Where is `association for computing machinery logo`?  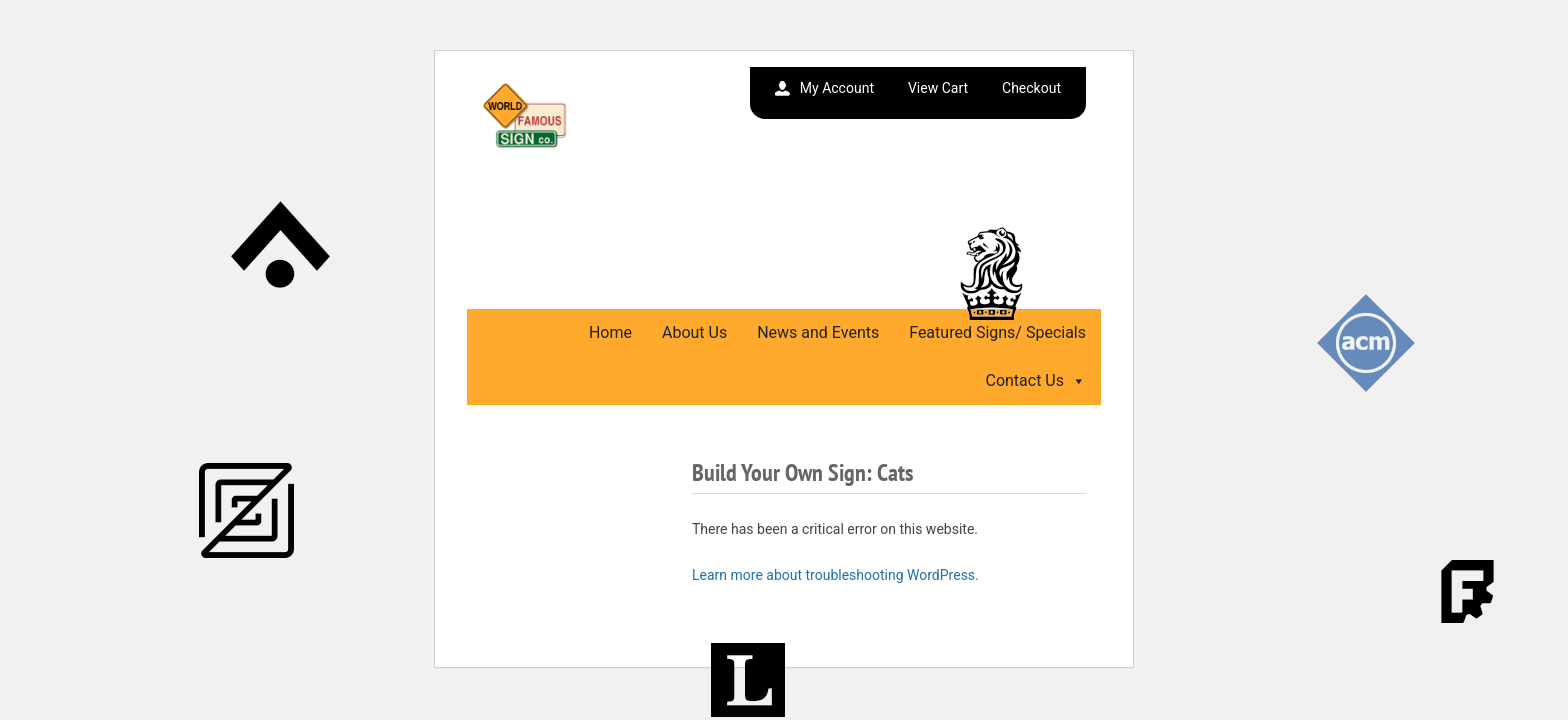 association for computing machinery logo is located at coordinates (1366, 343).